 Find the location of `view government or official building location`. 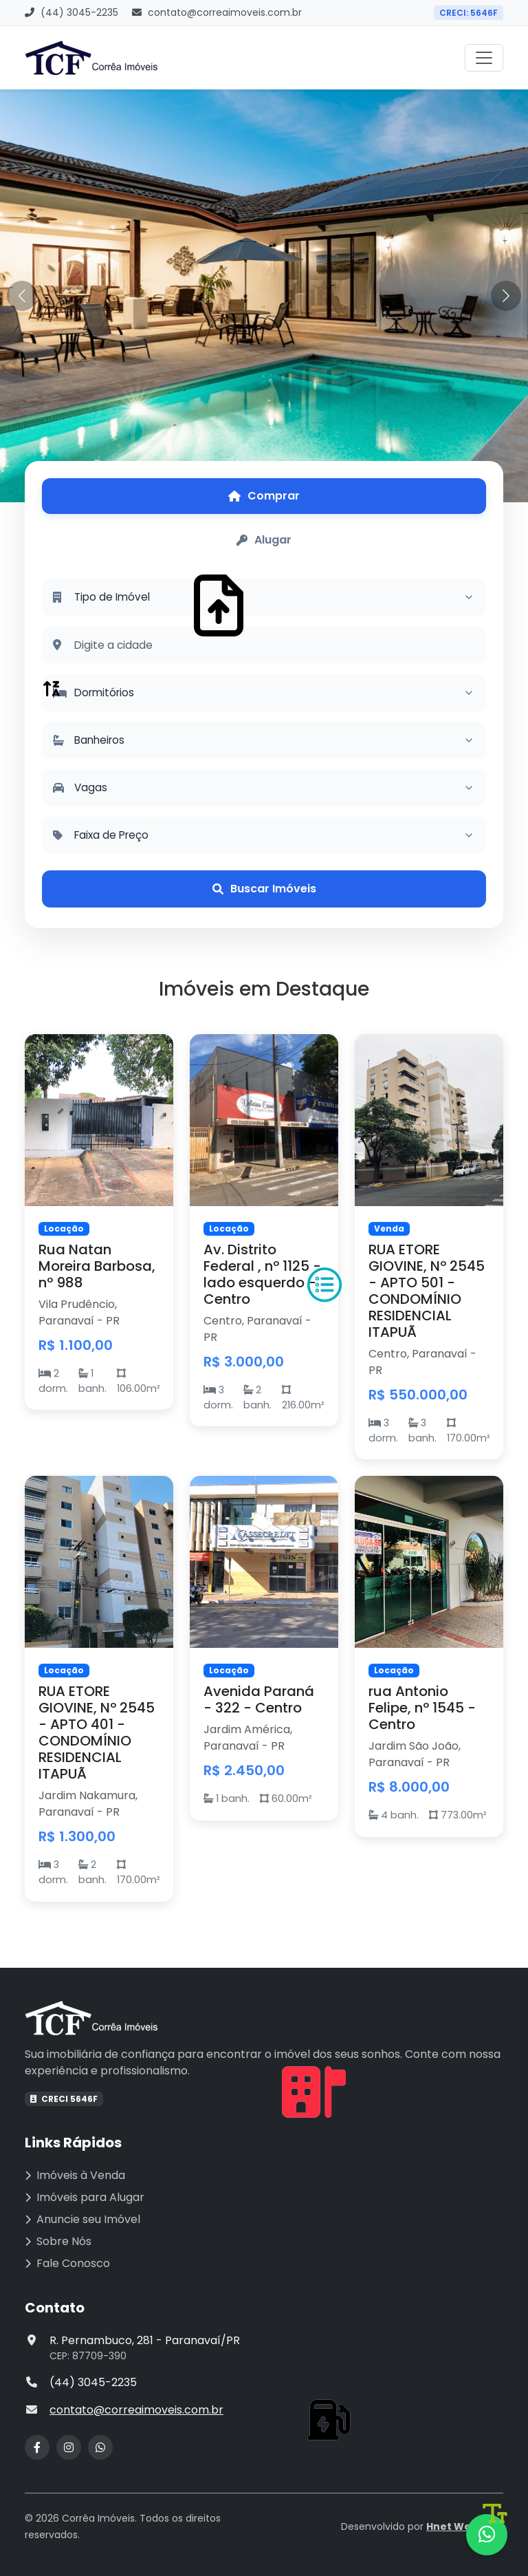

view government or official building location is located at coordinates (314, 2092).